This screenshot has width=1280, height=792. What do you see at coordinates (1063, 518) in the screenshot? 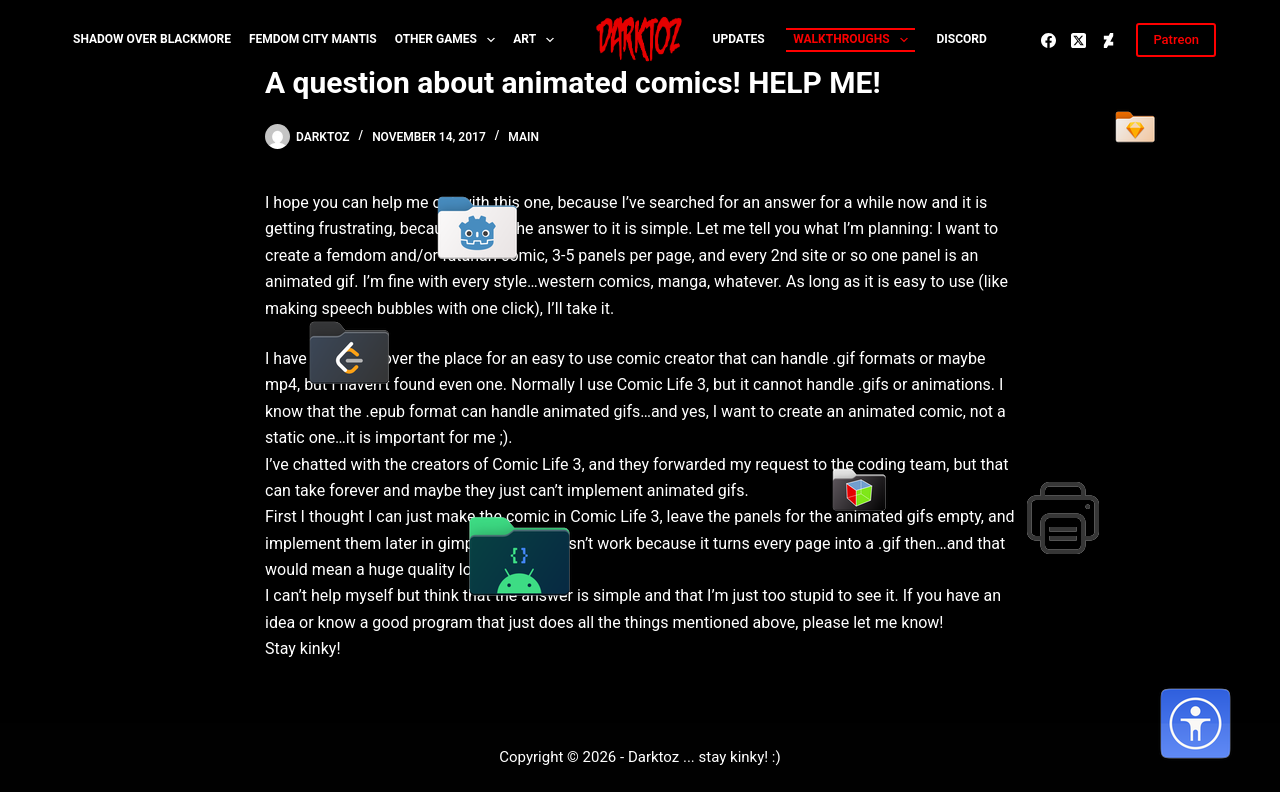
I see `print the current document` at bounding box center [1063, 518].